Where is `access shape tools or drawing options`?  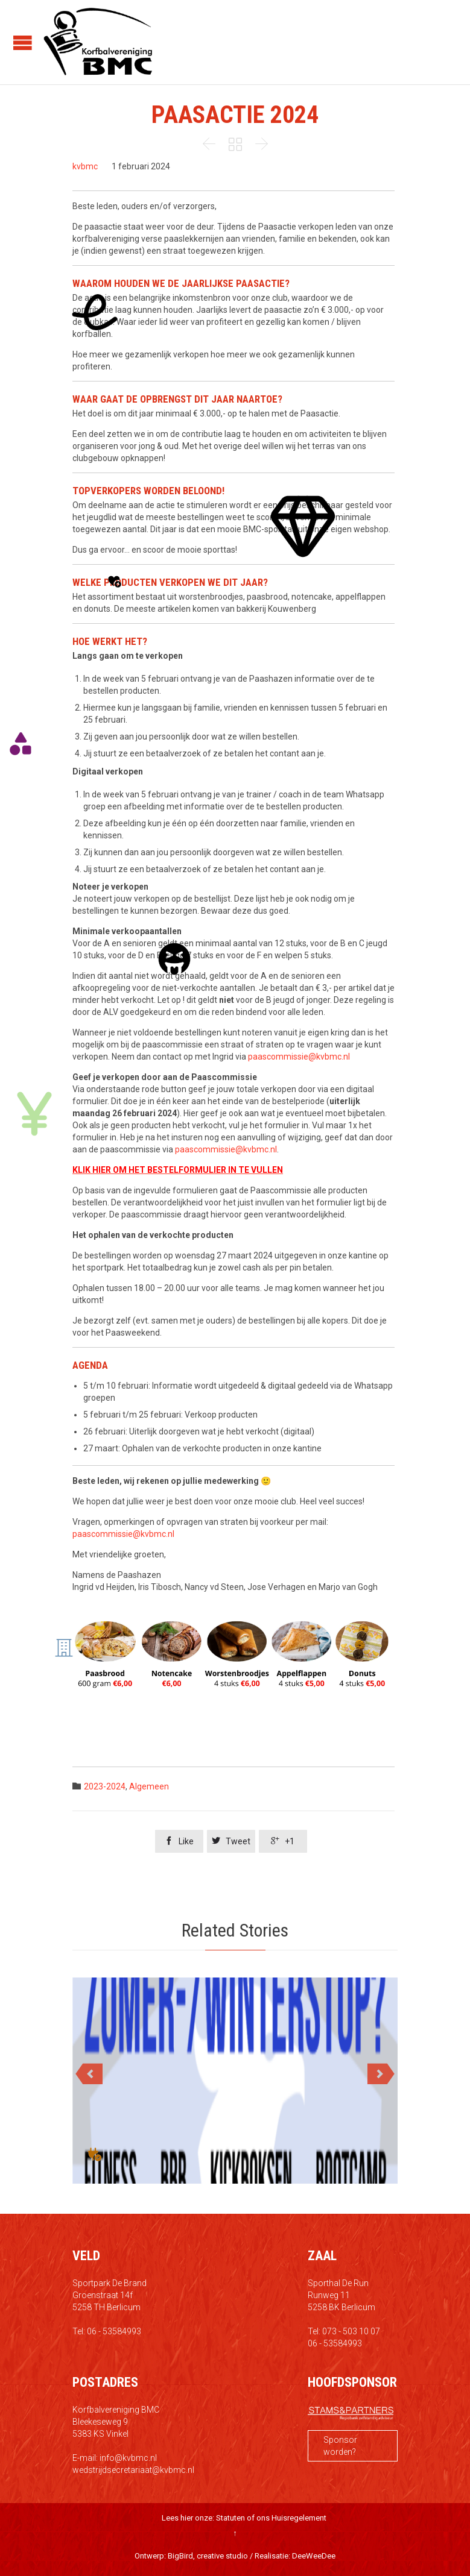 access shape tools or drawing options is located at coordinates (21, 744).